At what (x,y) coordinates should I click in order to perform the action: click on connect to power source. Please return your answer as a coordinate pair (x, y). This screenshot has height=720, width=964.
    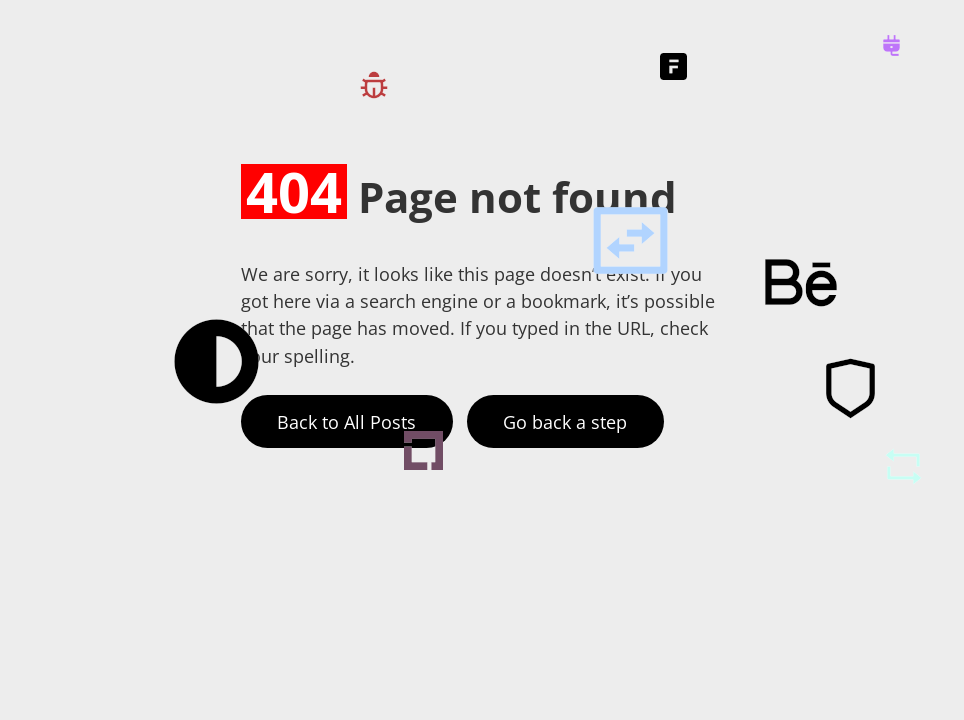
    Looking at the image, I should click on (891, 45).